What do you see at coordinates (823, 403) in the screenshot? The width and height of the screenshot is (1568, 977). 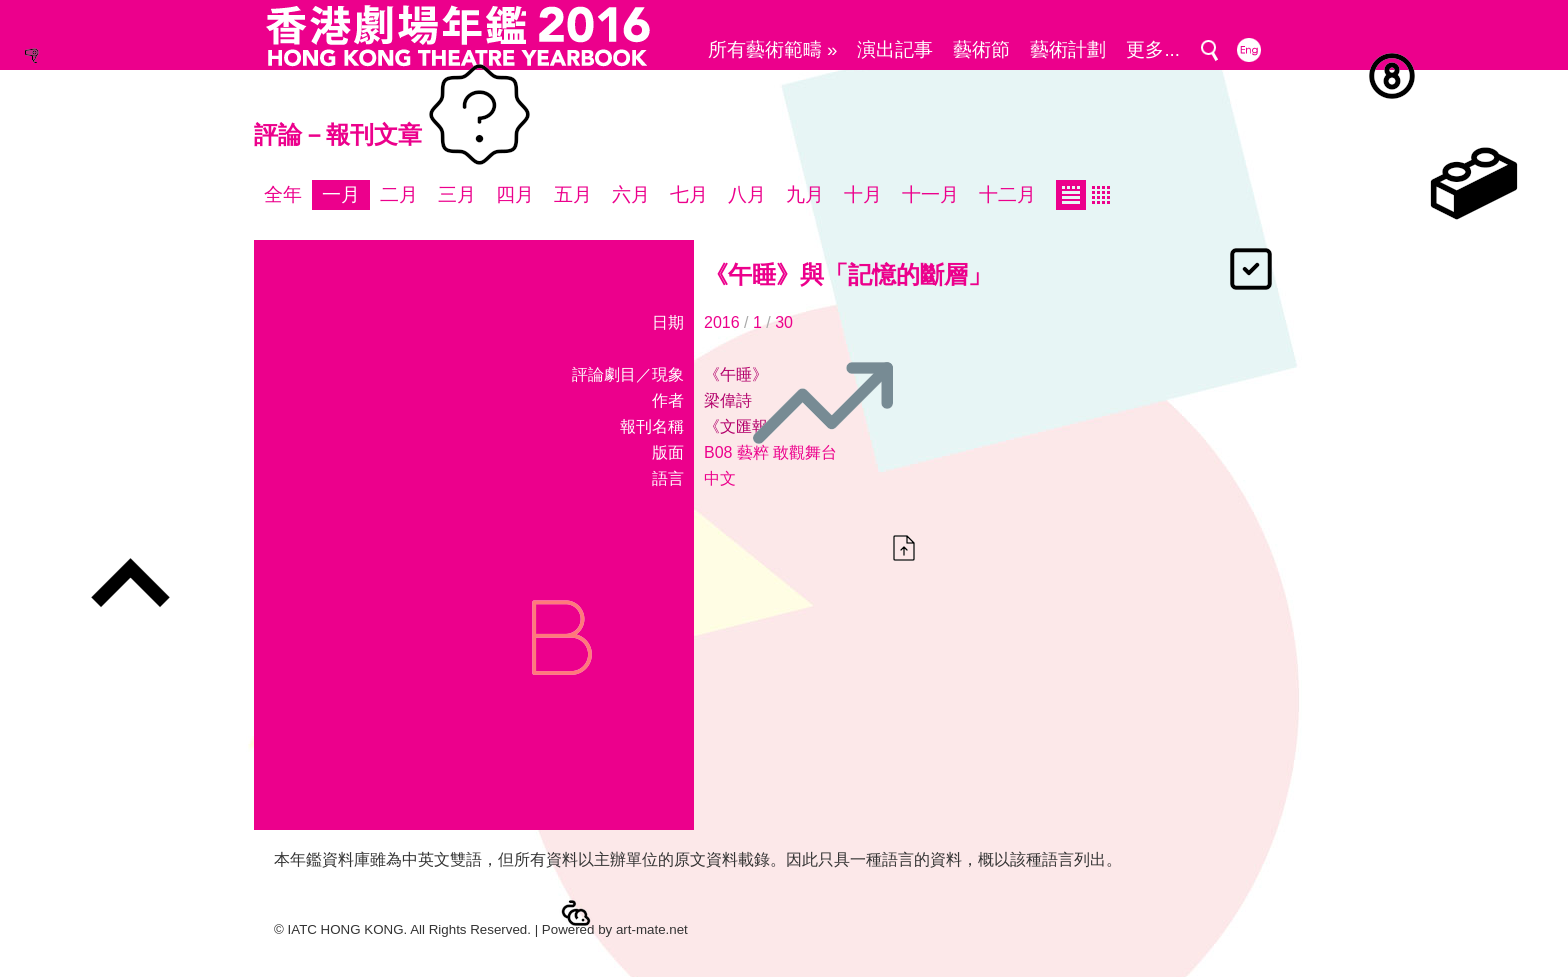 I see `view trending or popular content` at bounding box center [823, 403].